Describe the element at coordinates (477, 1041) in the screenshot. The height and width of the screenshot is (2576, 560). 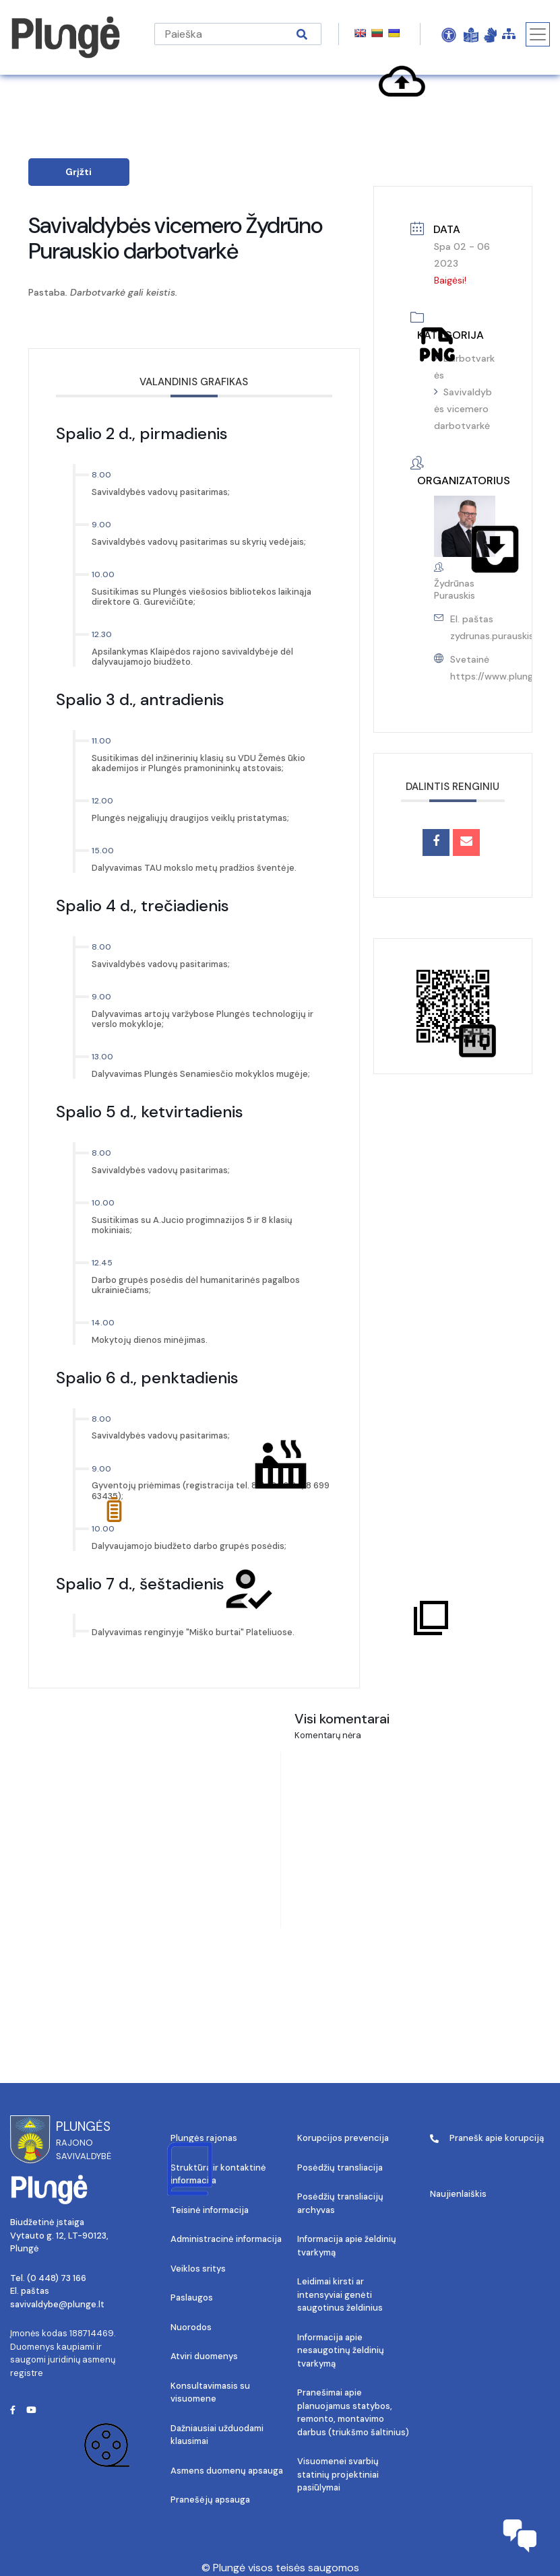
I see `toggle high quality video or audio playback` at that location.